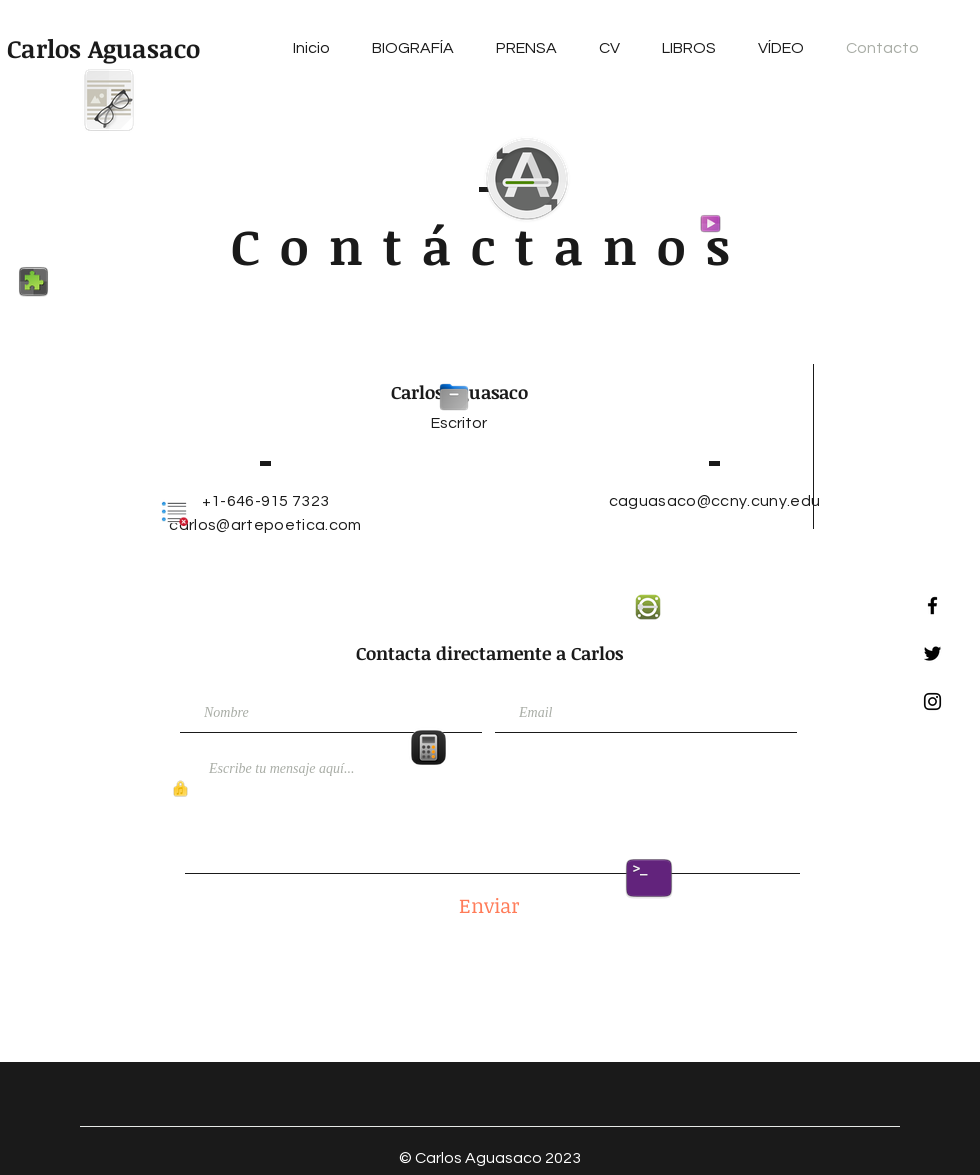 This screenshot has width=980, height=1175. I want to click on remove an item from the list, so click(174, 512).